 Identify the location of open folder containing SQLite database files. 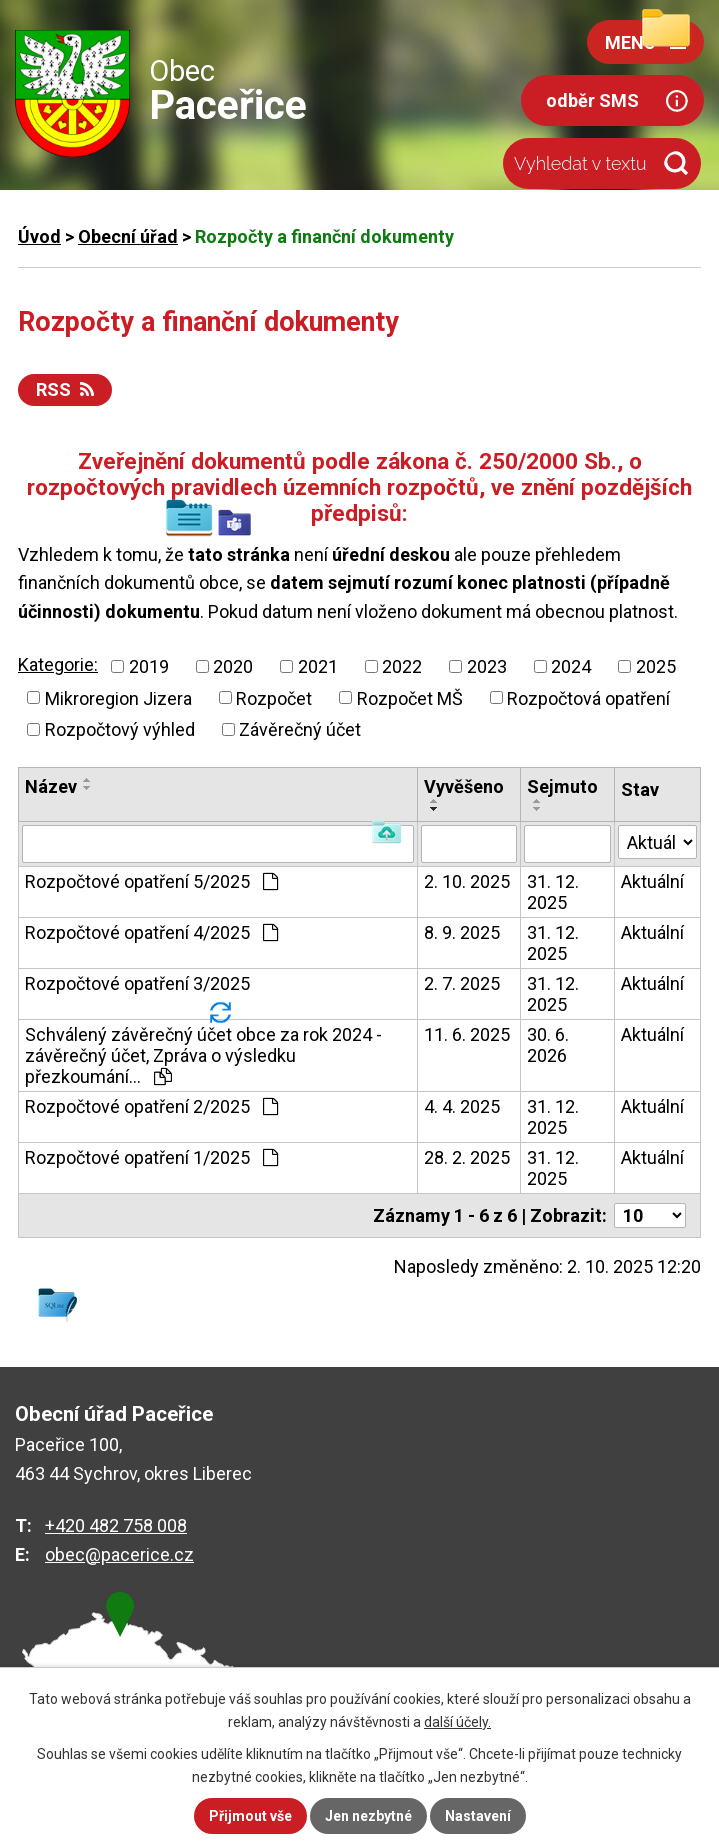
(56, 1303).